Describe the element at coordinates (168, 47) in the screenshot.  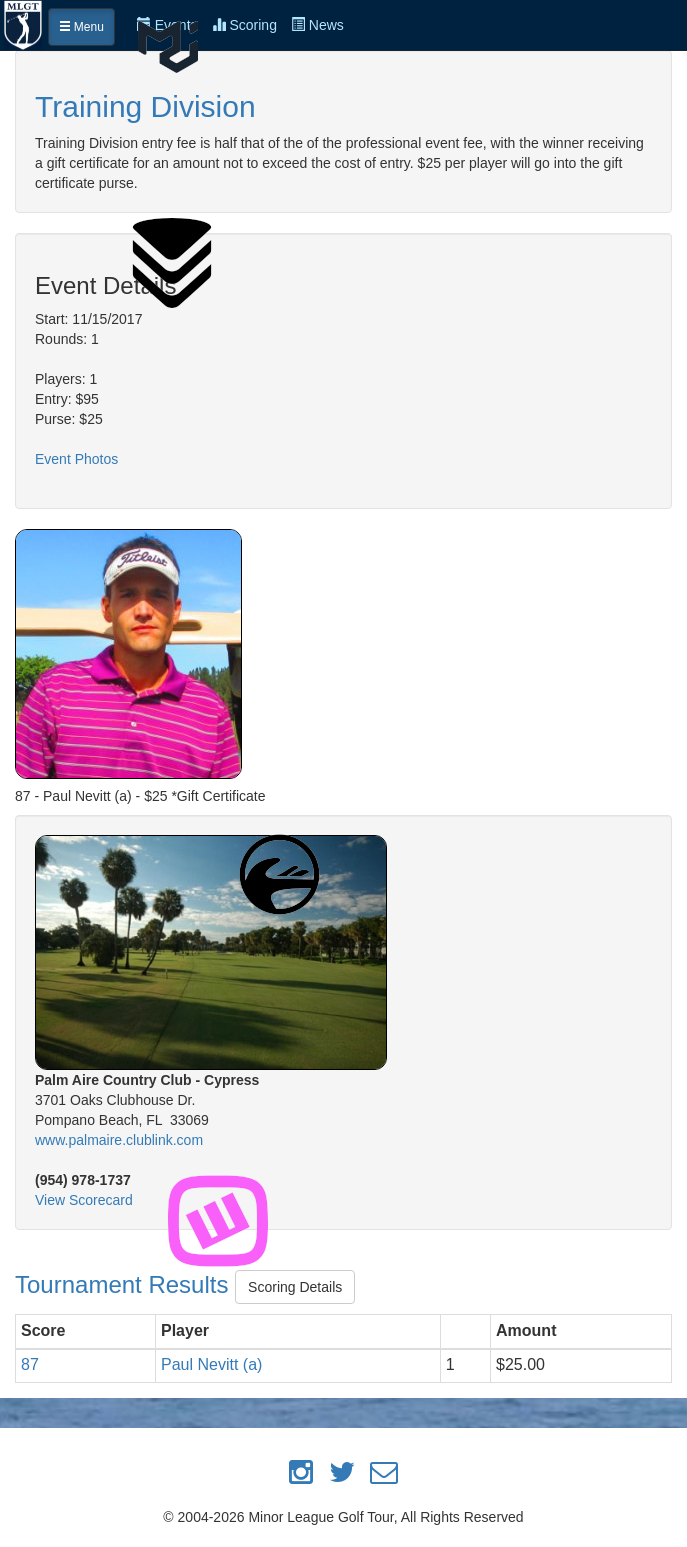
I see `MUI (Material UI) brand logo` at that location.